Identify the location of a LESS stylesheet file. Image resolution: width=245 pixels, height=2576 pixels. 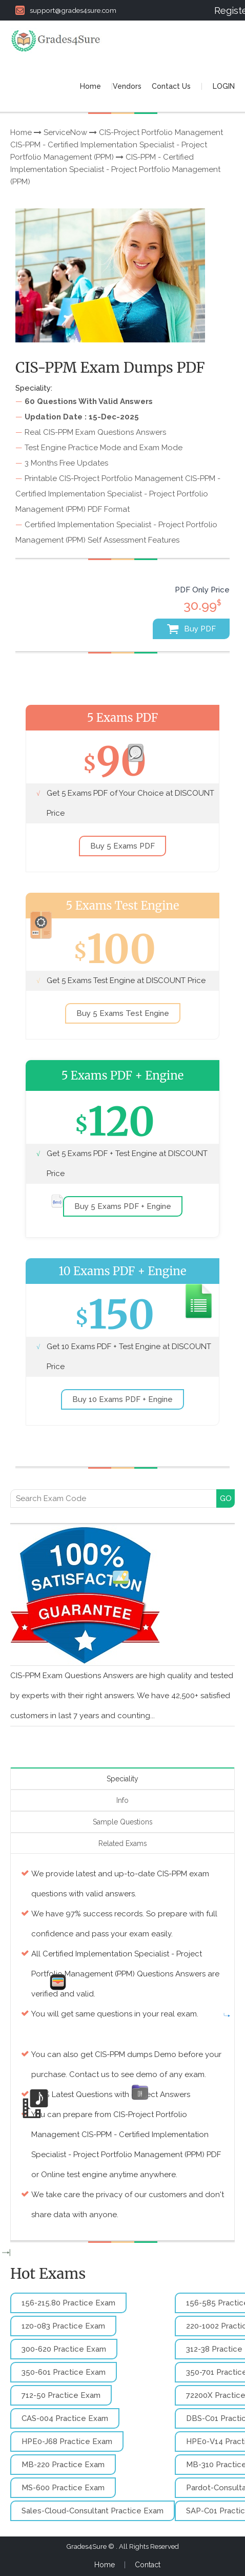
(57, 1201).